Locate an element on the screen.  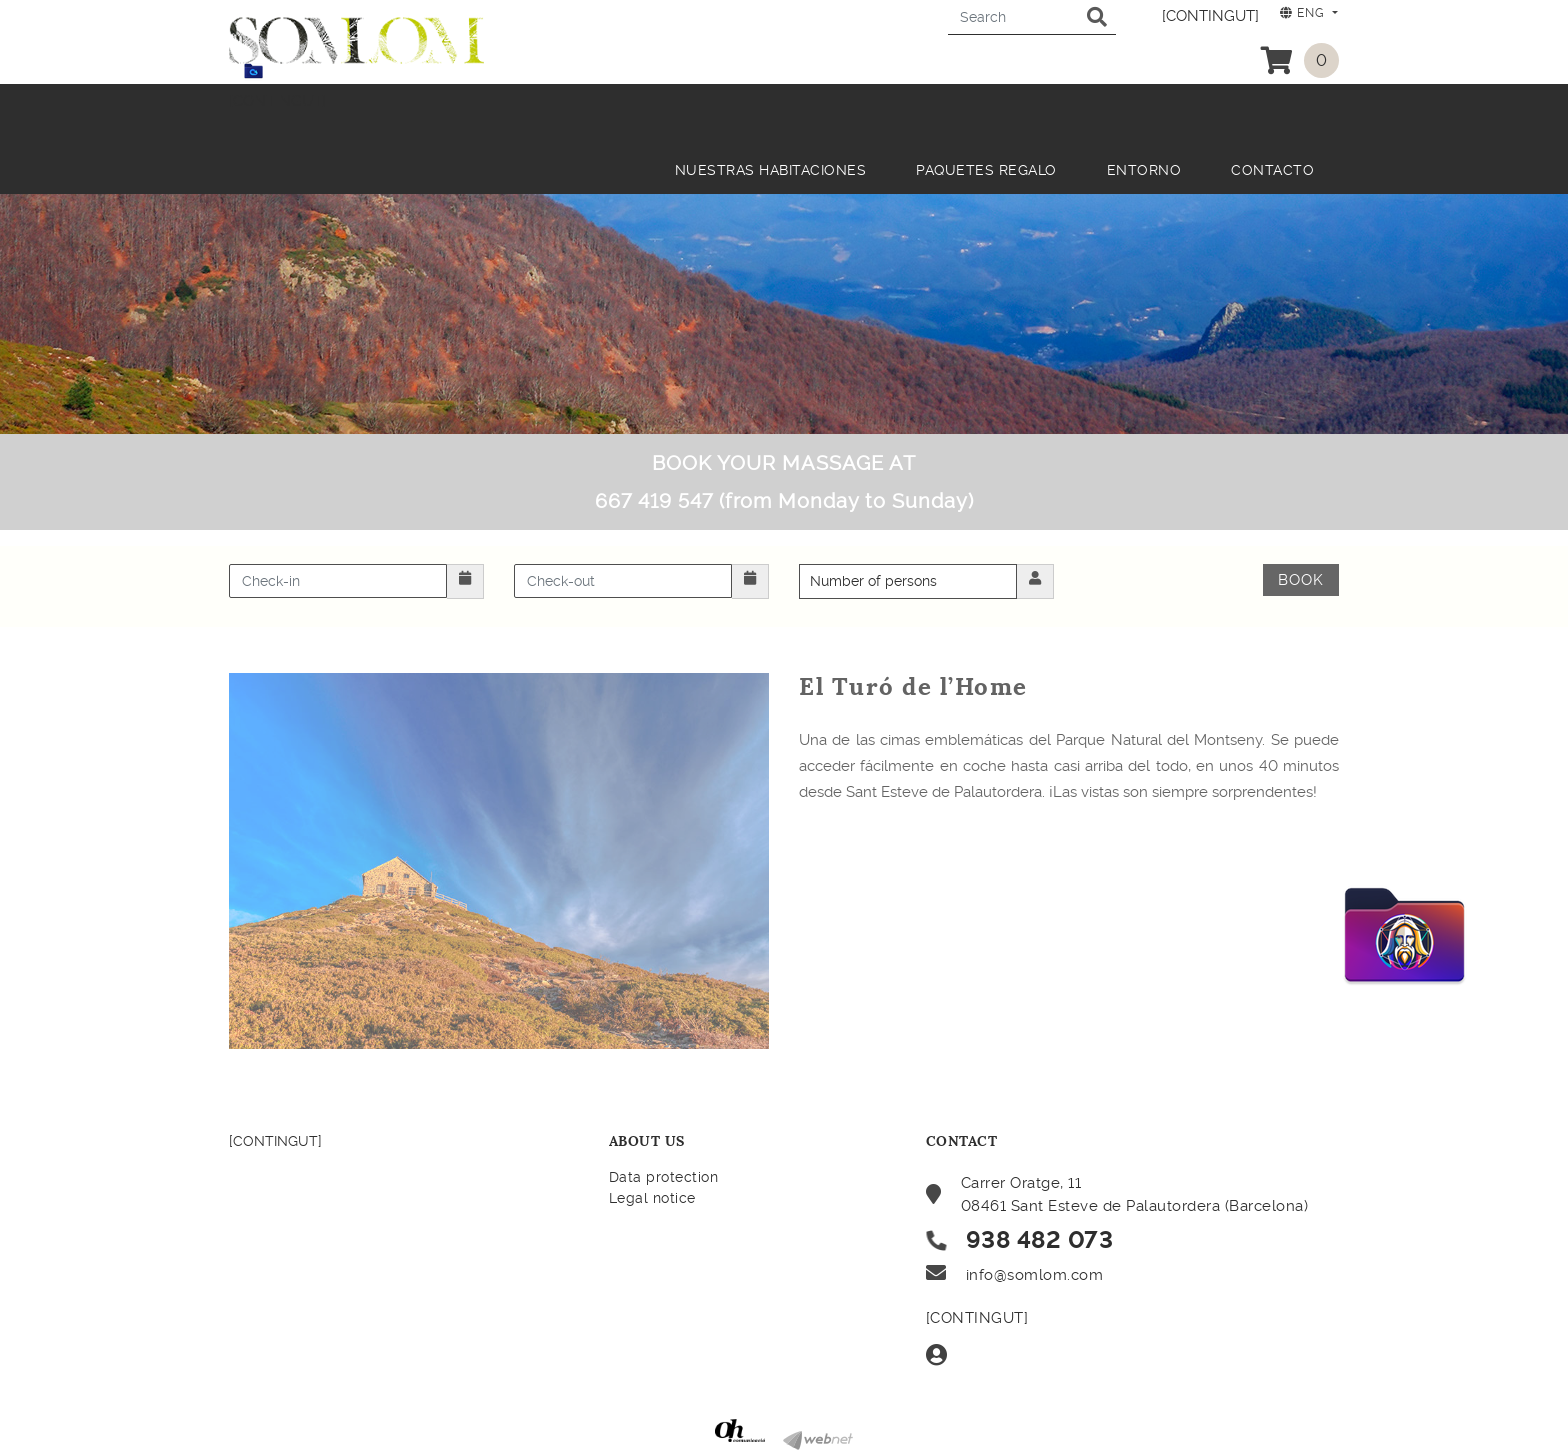
open wondershare inclowdz cloud storage folder is located at coordinates (253, 71).